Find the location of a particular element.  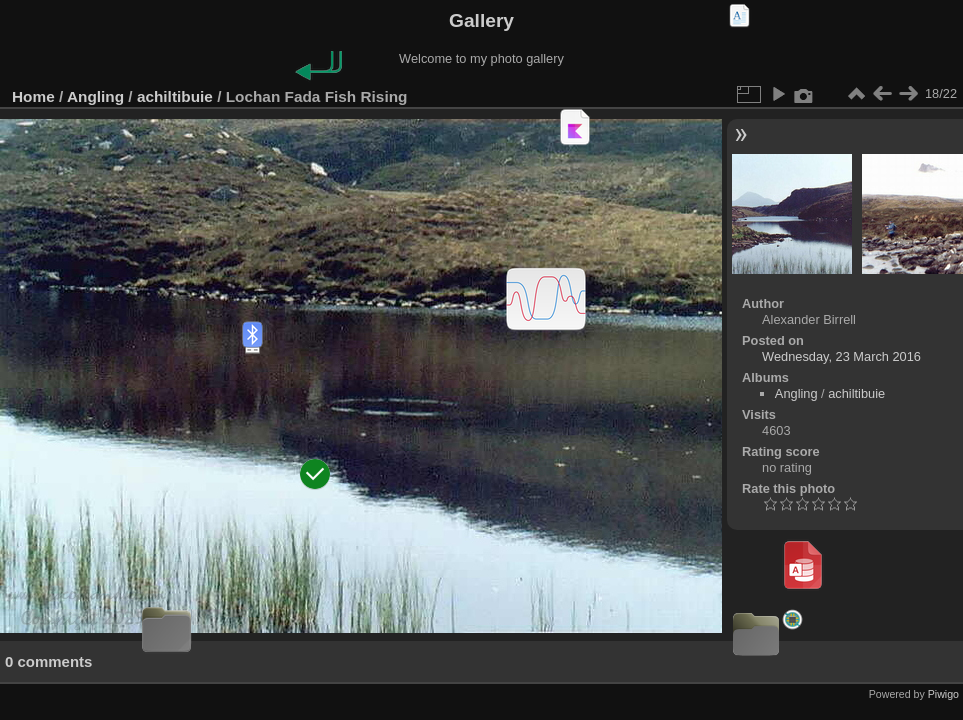

a connected bluetooth device is located at coordinates (252, 337).